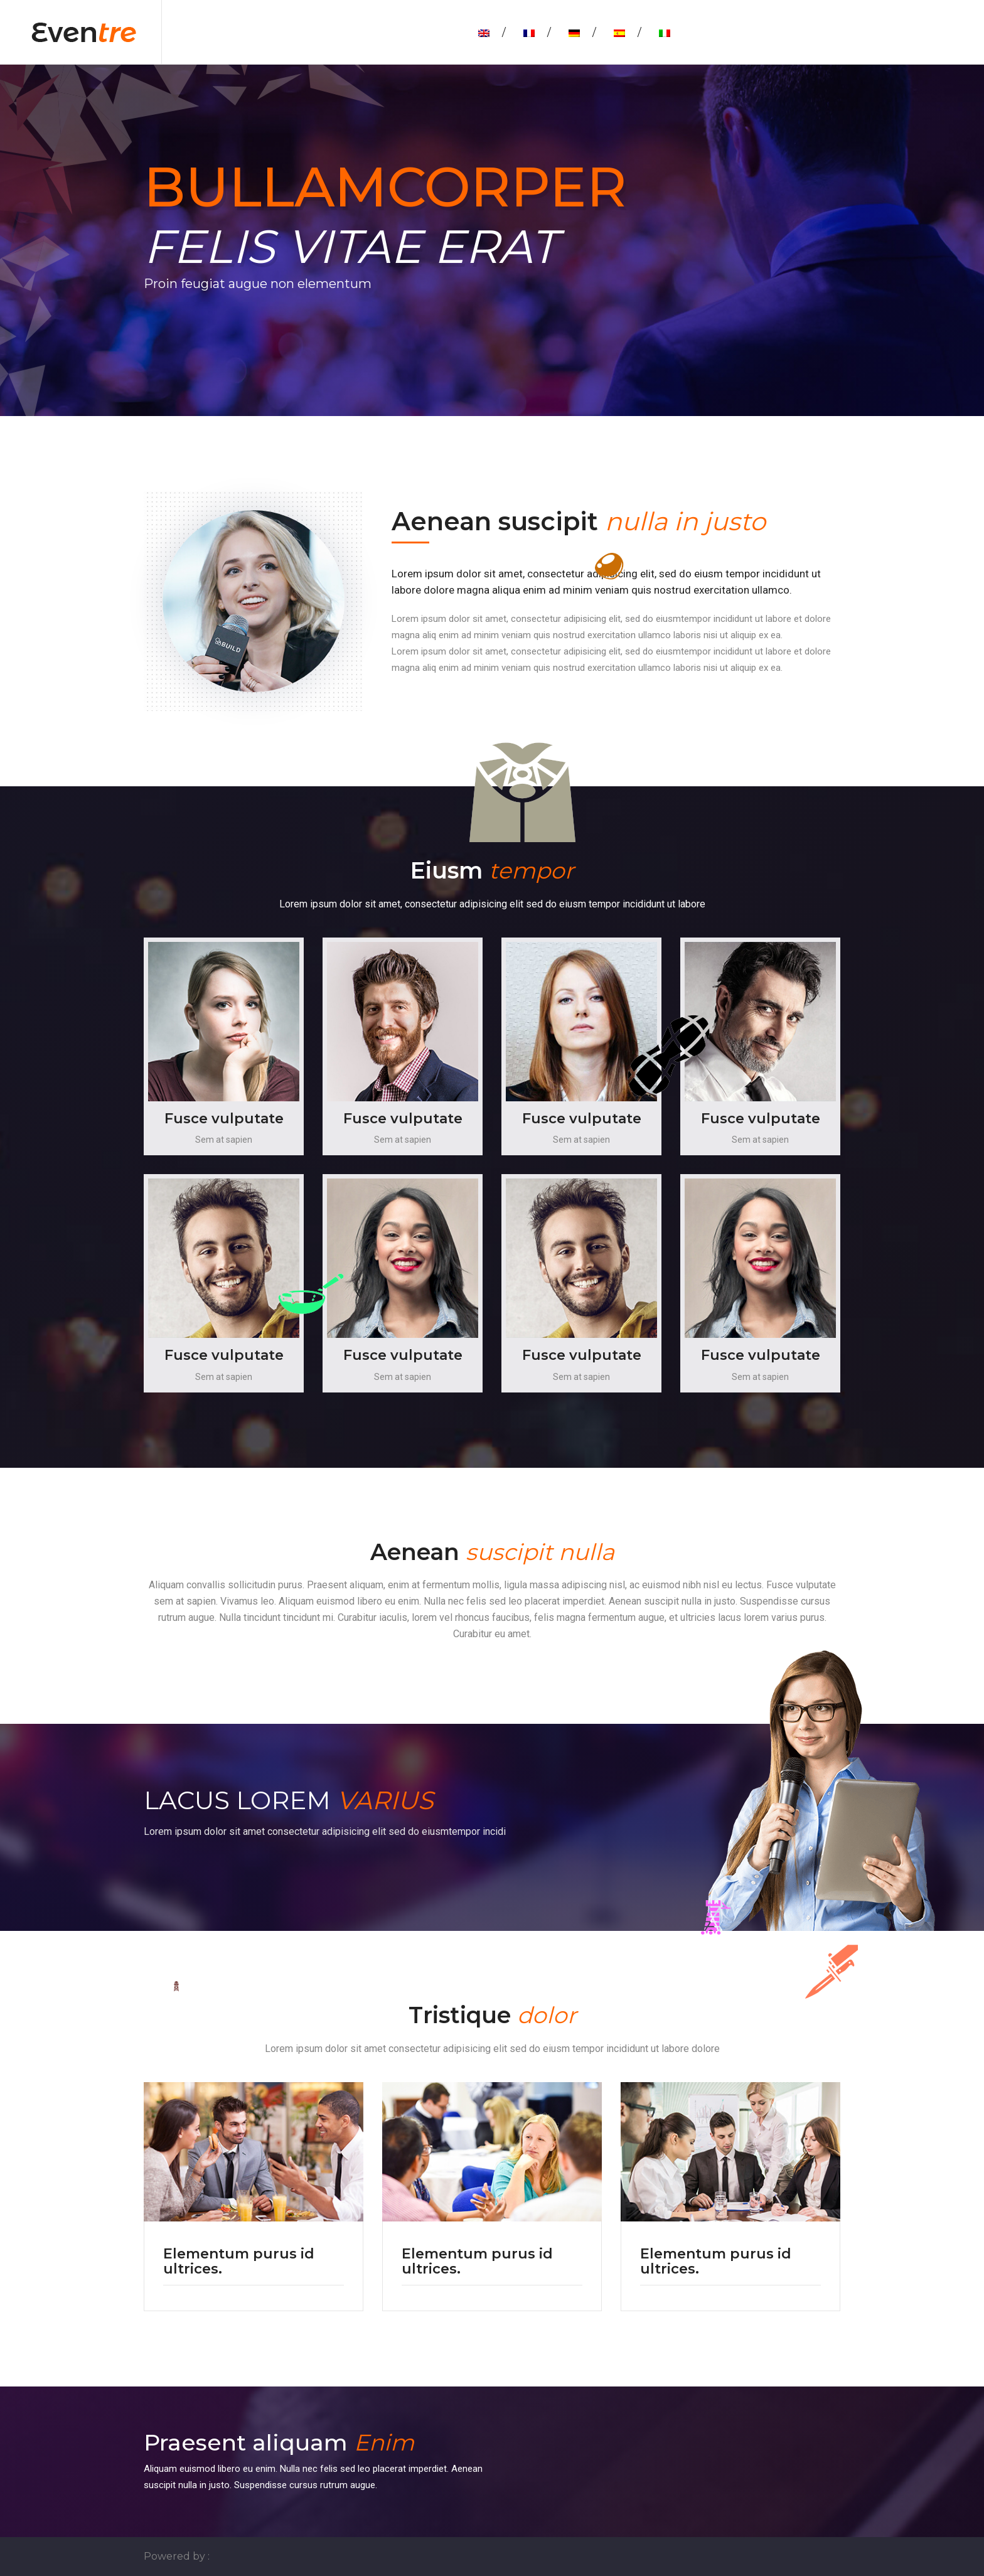  Describe the element at coordinates (311, 1291) in the screenshot. I see `access cooking or stir-fry recipes` at that location.